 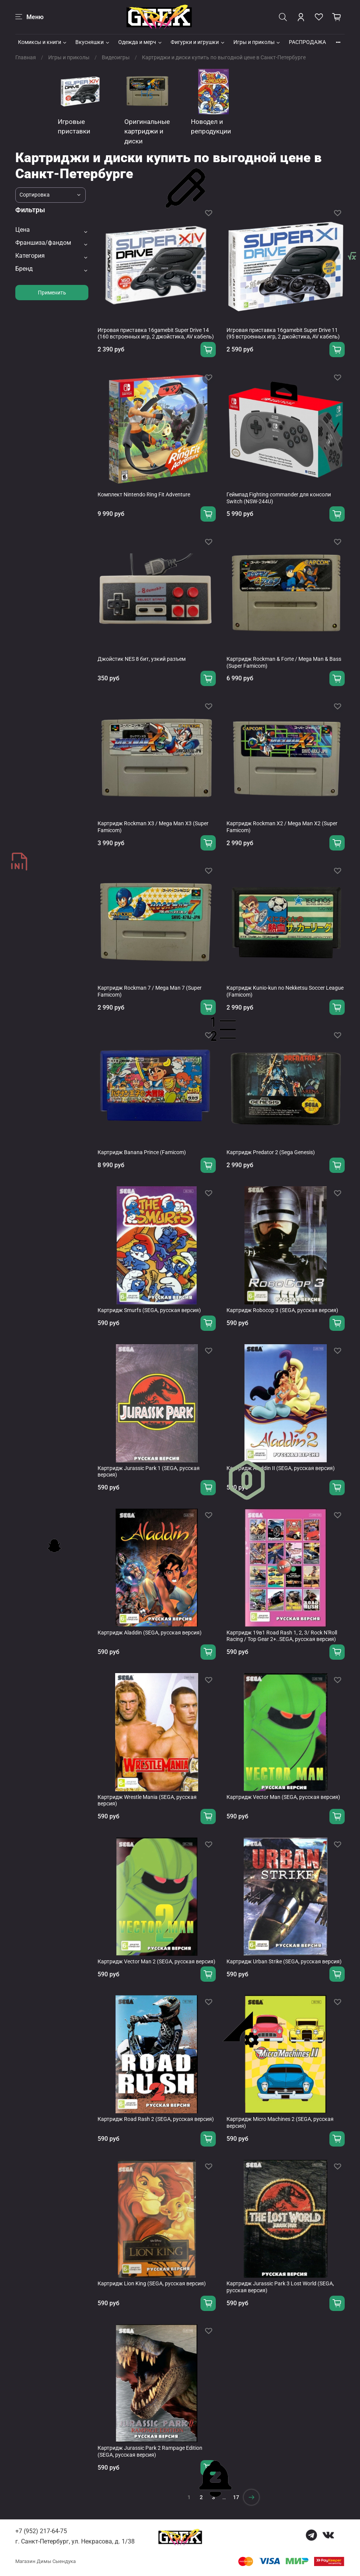 What do you see at coordinates (215, 2479) in the screenshot?
I see `mute notifications or enable do not disturb mode` at bounding box center [215, 2479].